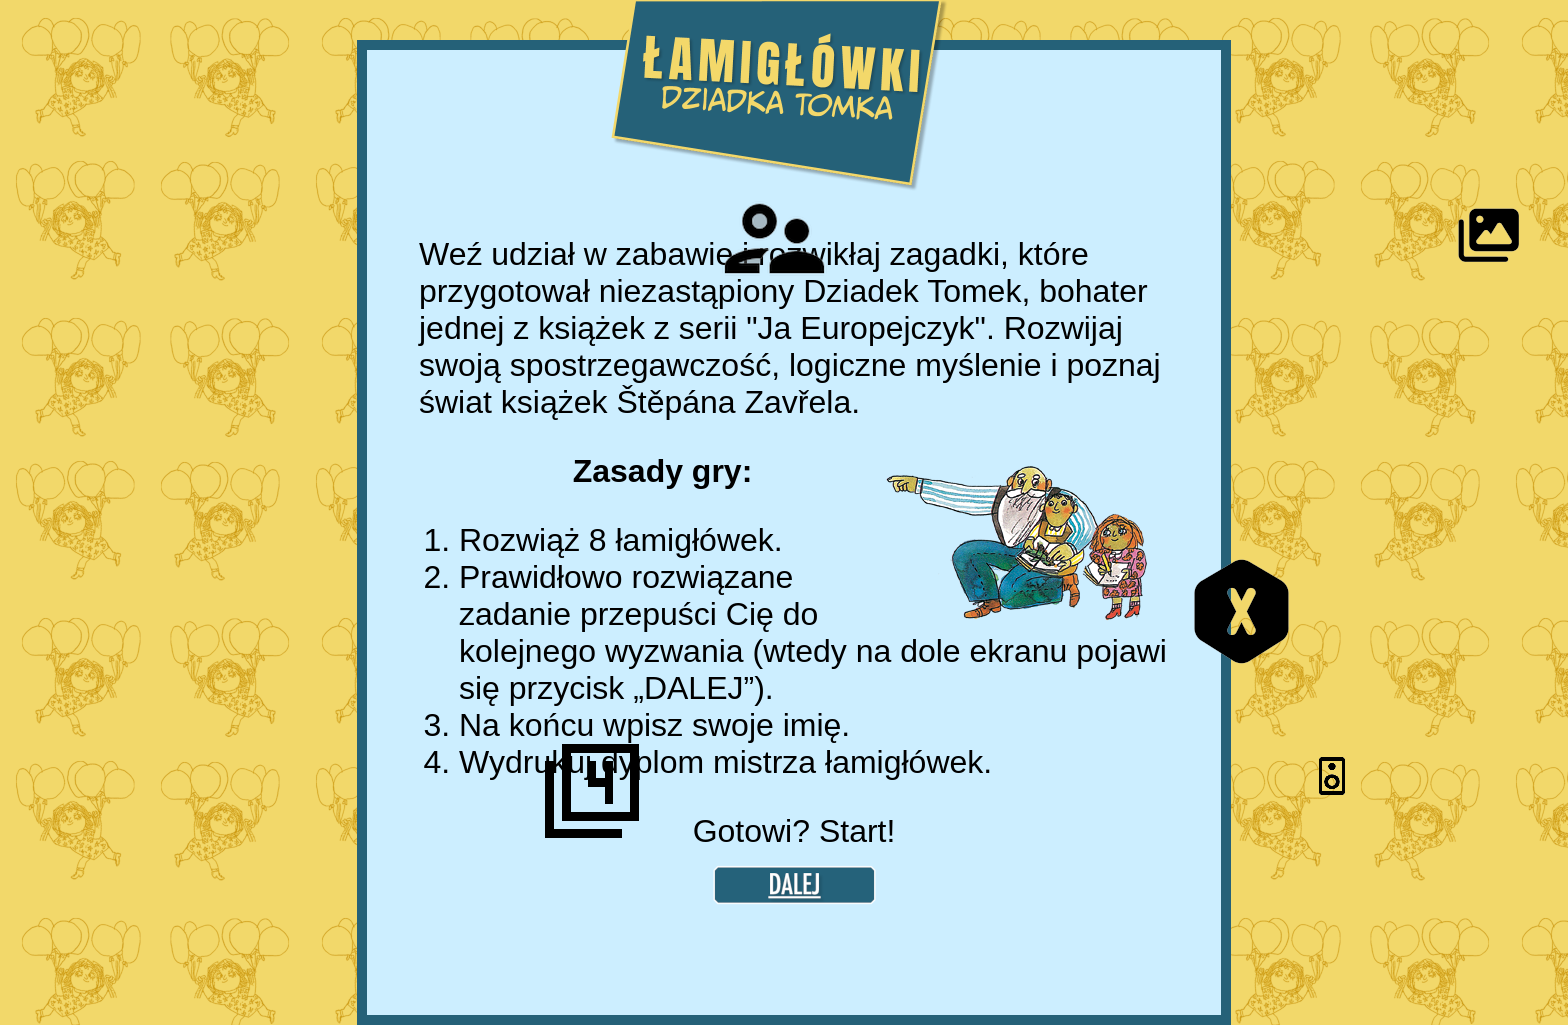 The width and height of the screenshot is (1568, 1025). Describe the element at coordinates (1490, 233) in the screenshot. I see `view photo gallery` at that location.